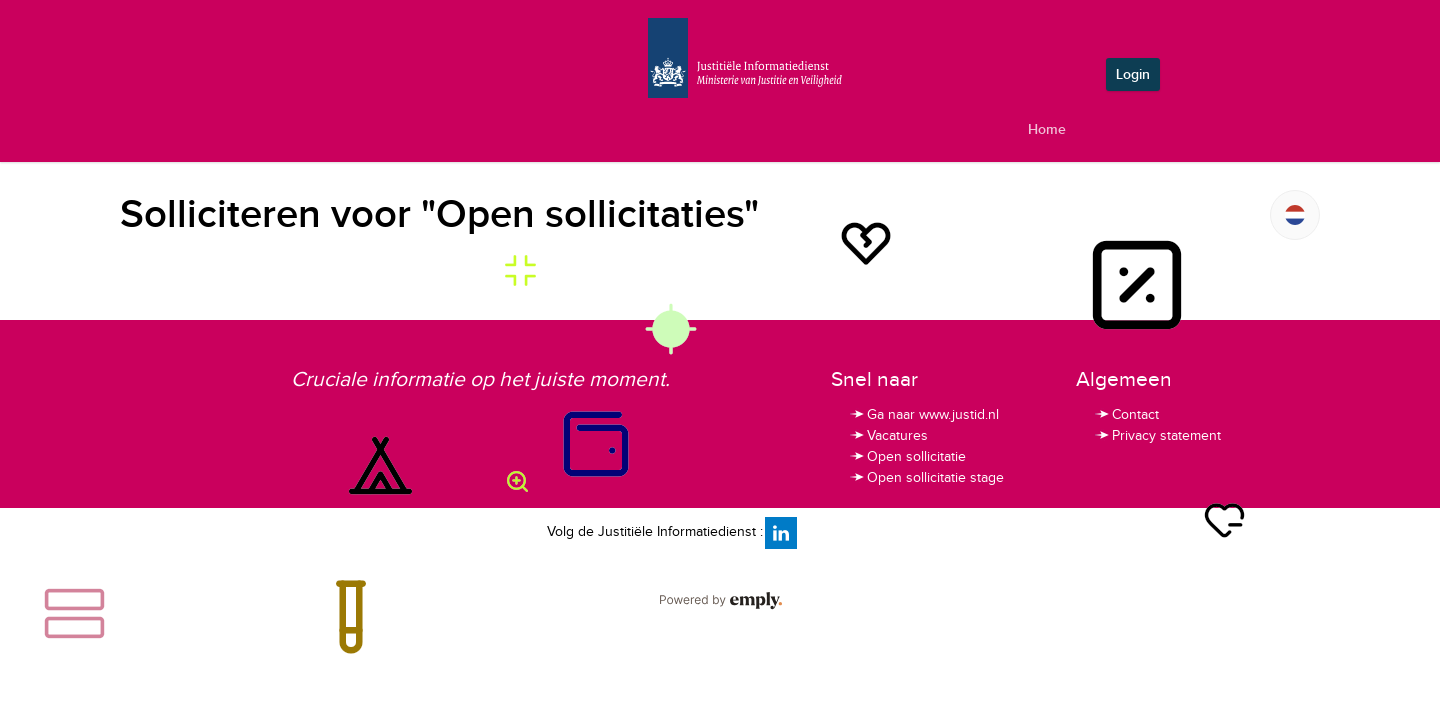 Image resolution: width=1440 pixels, height=720 pixels. I want to click on center map on current location, so click(671, 329).